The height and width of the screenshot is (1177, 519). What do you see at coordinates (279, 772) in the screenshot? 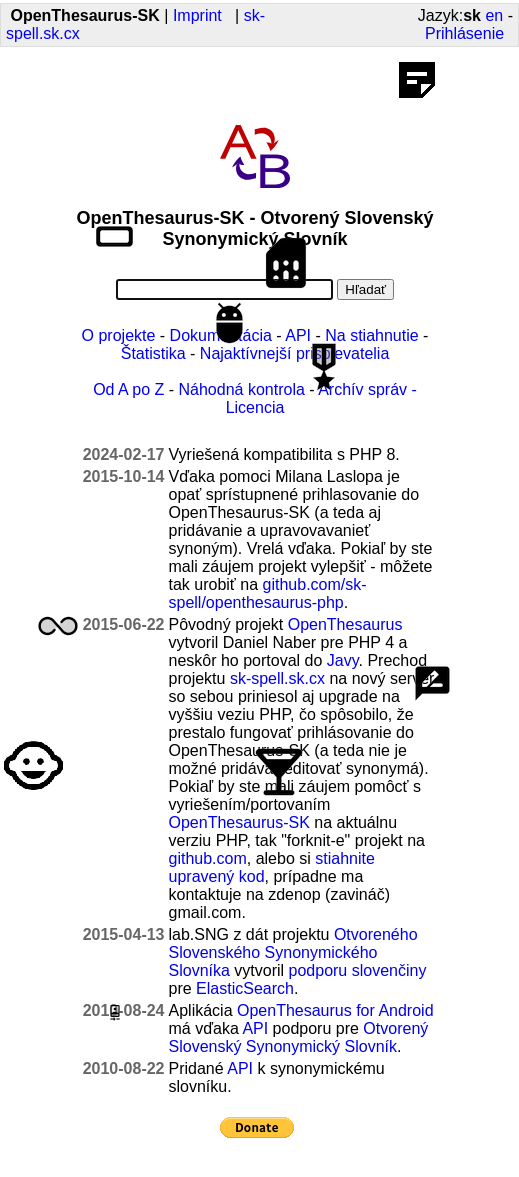
I see `find nearby bars or nightlife` at bounding box center [279, 772].